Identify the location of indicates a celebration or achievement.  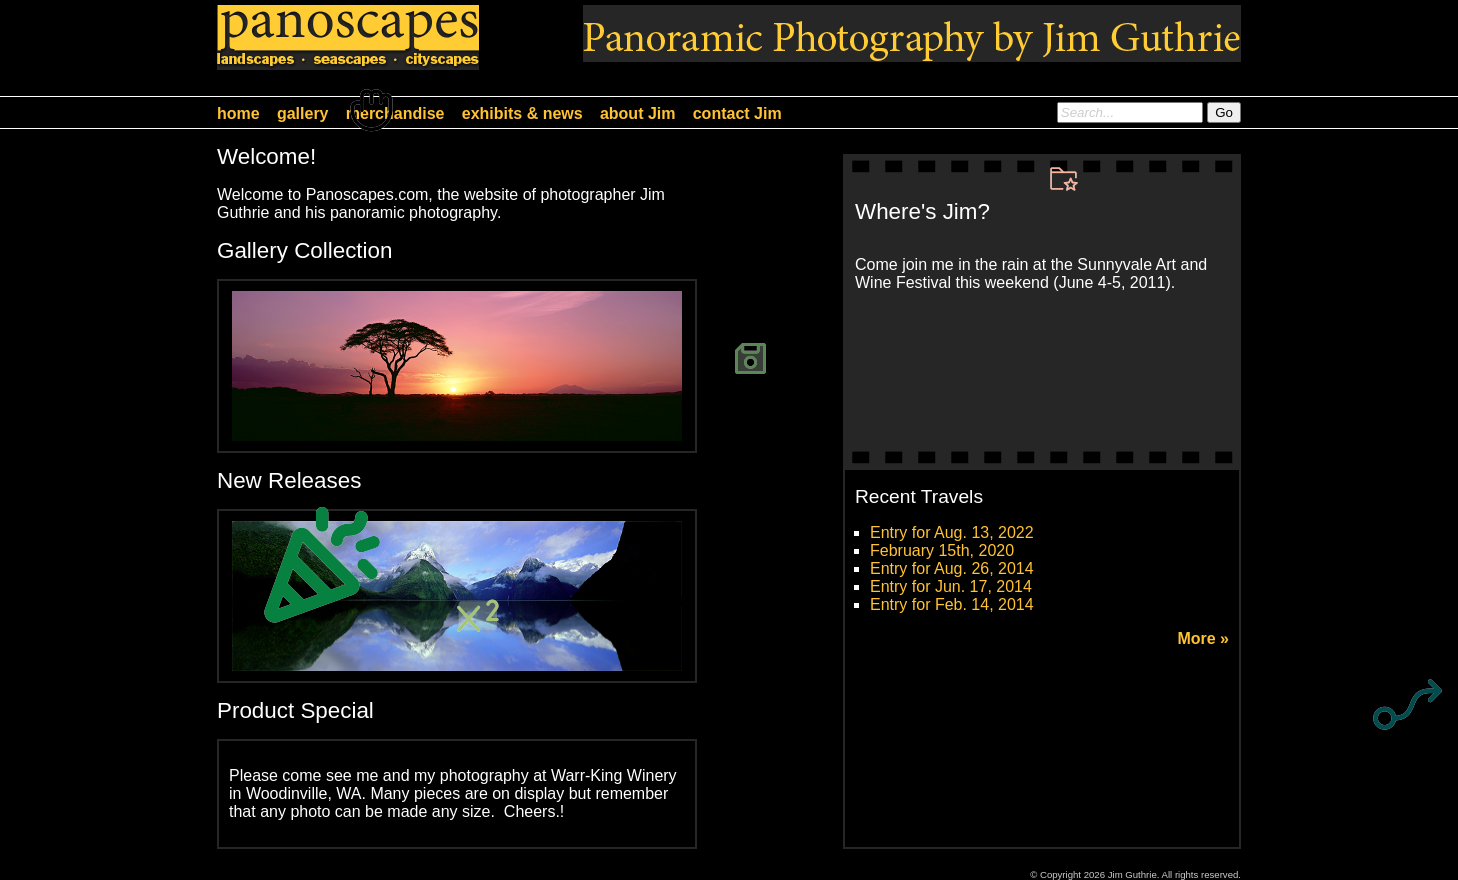
(316, 571).